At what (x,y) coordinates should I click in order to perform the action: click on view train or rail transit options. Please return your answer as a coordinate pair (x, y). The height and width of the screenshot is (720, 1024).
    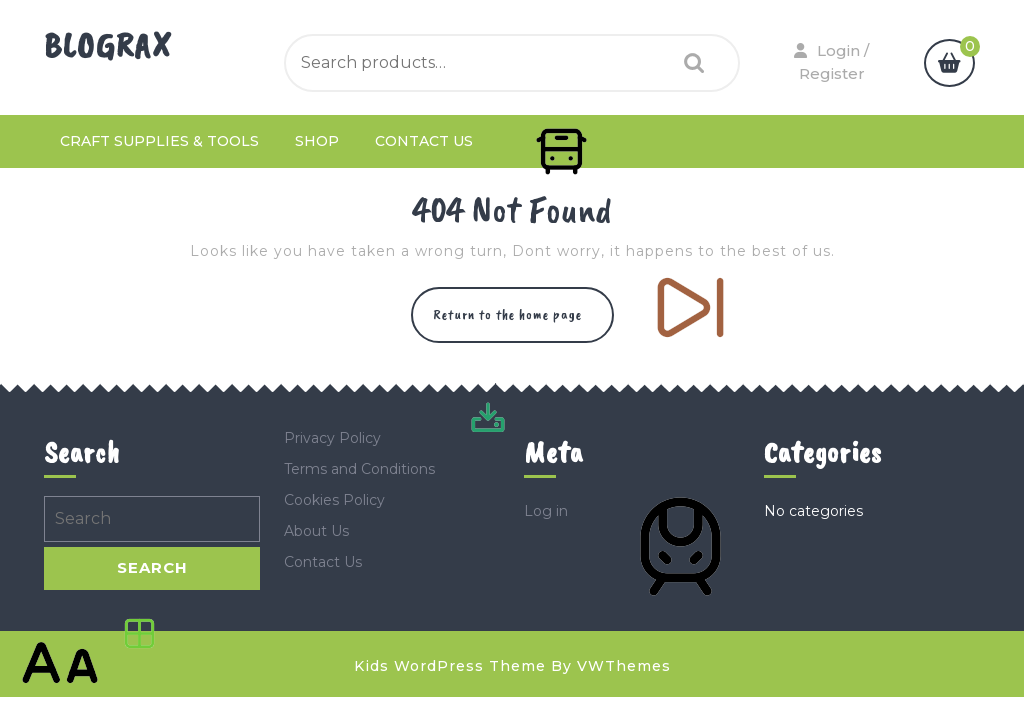
    Looking at the image, I should click on (680, 546).